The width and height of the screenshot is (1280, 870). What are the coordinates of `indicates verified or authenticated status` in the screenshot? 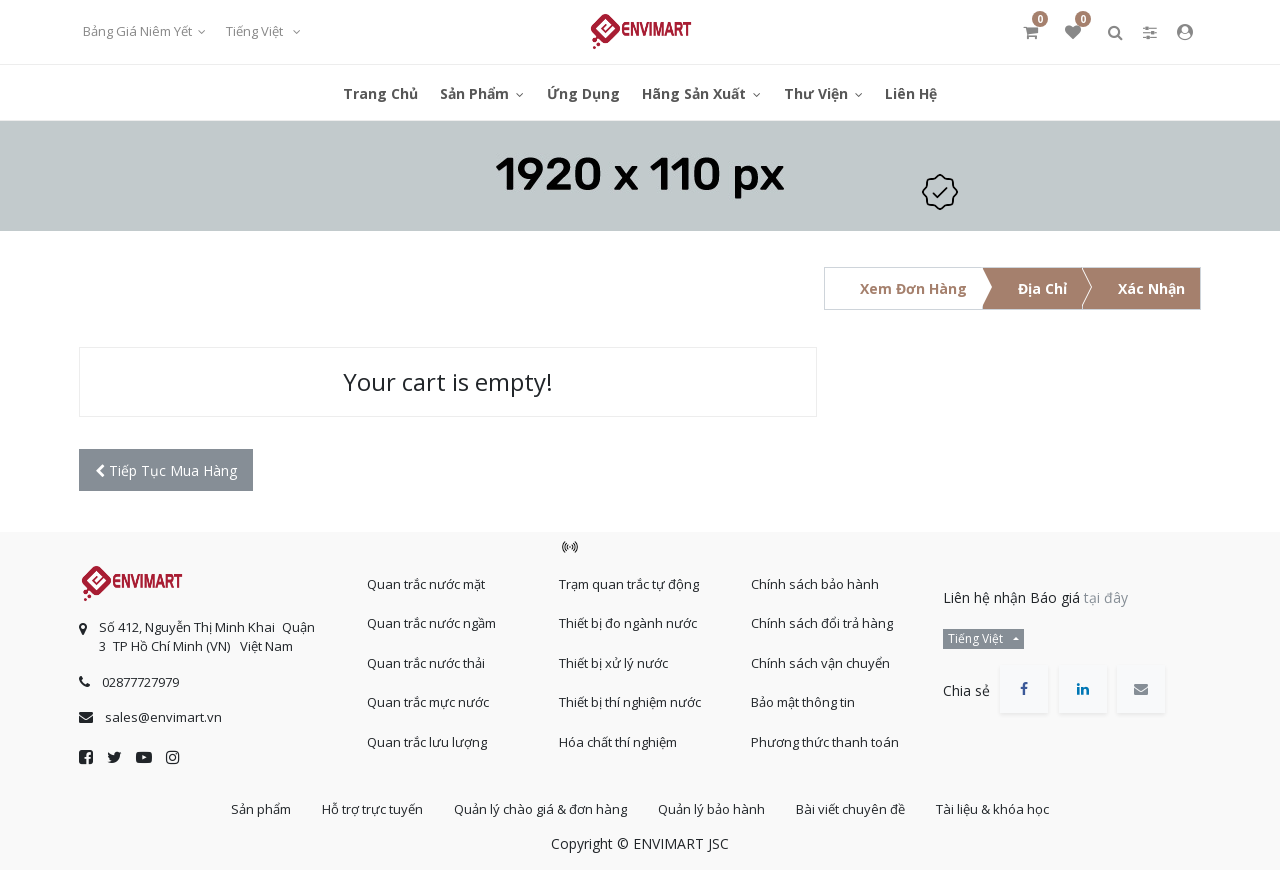 It's located at (940, 192).